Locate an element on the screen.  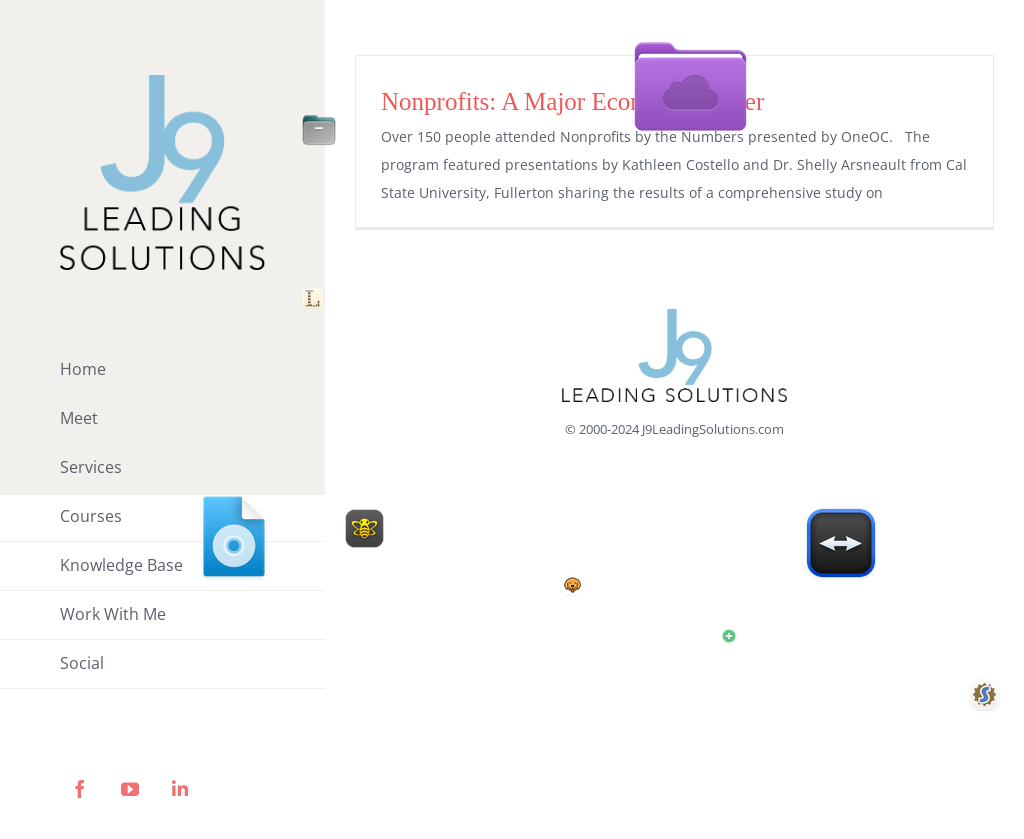
open bruno API client is located at coordinates (572, 584).